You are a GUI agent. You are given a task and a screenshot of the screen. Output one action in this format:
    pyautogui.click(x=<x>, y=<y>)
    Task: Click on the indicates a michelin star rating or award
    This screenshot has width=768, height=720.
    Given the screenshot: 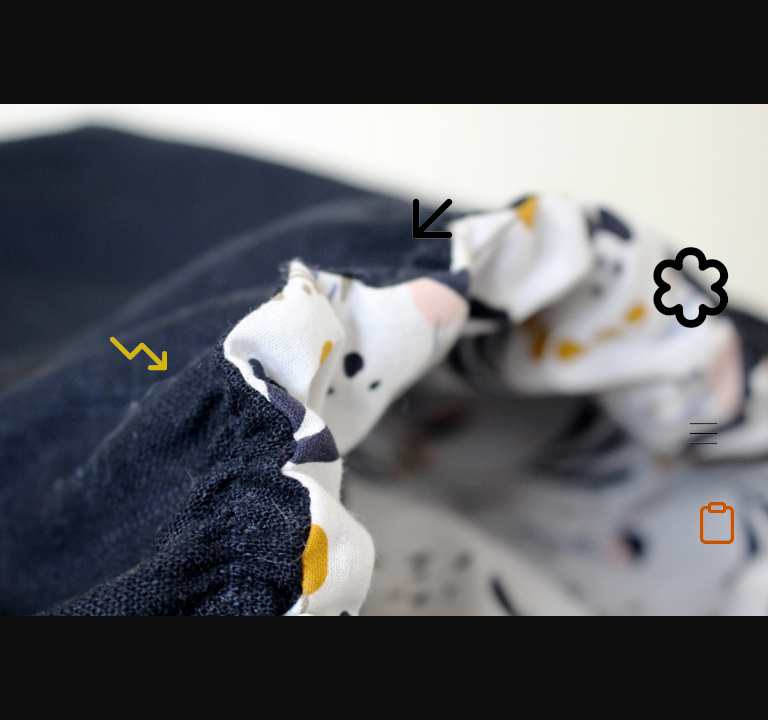 What is the action you would take?
    pyautogui.click(x=691, y=287)
    